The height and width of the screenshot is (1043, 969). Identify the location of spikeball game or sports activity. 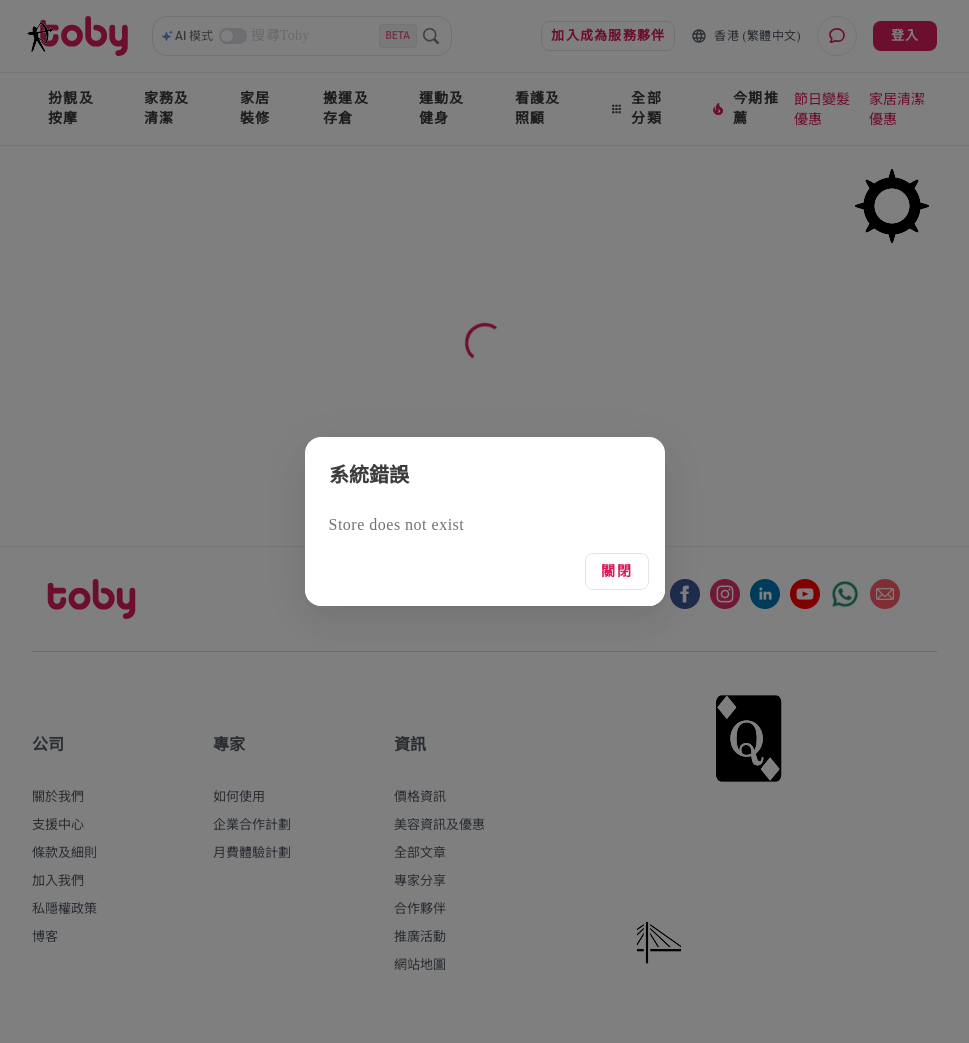
(892, 206).